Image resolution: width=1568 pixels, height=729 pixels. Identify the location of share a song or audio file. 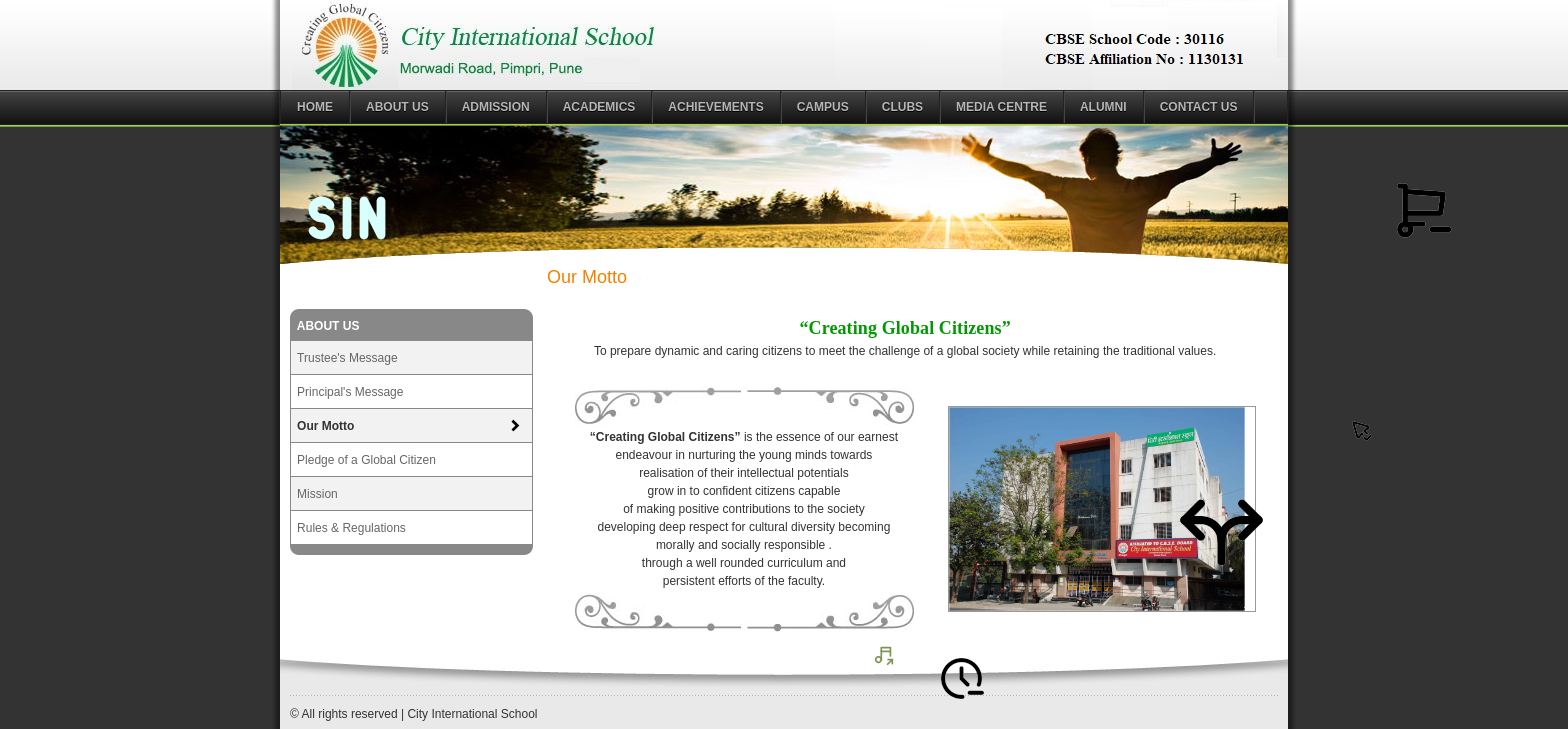
(884, 655).